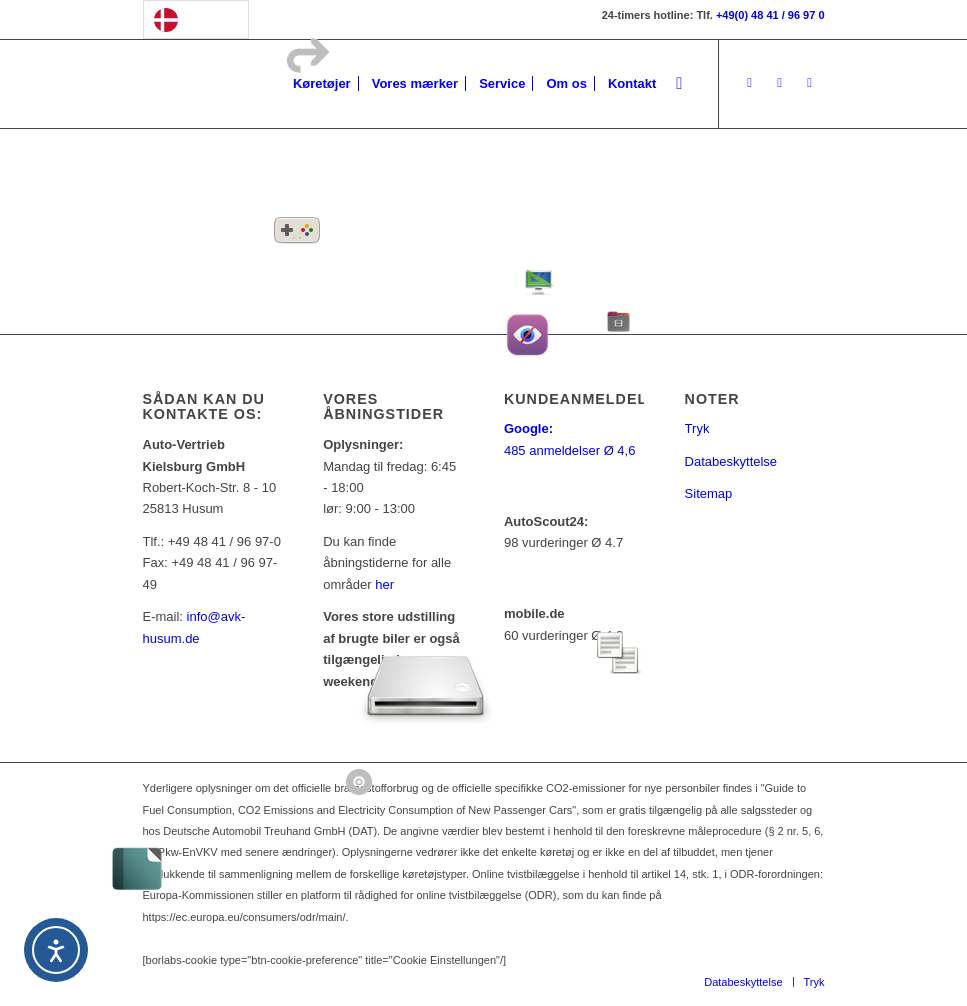 This screenshot has height=1006, width=967. I want to click on access removable storage device, so click(425, 687).